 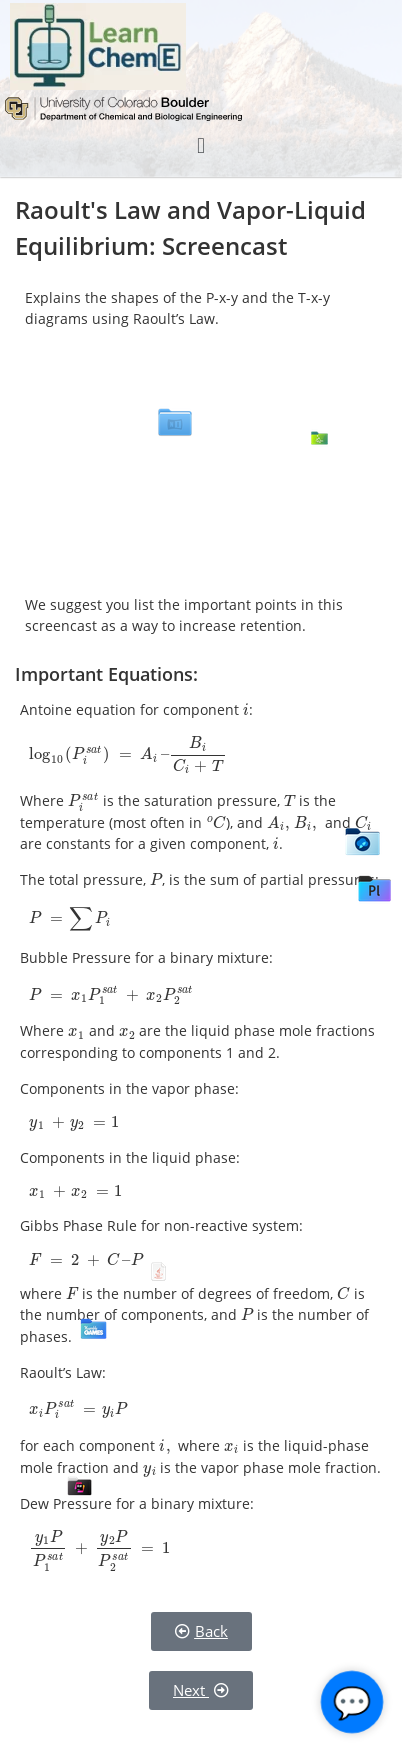 I want to click on a java source code file, so click(x=158, y=1271).